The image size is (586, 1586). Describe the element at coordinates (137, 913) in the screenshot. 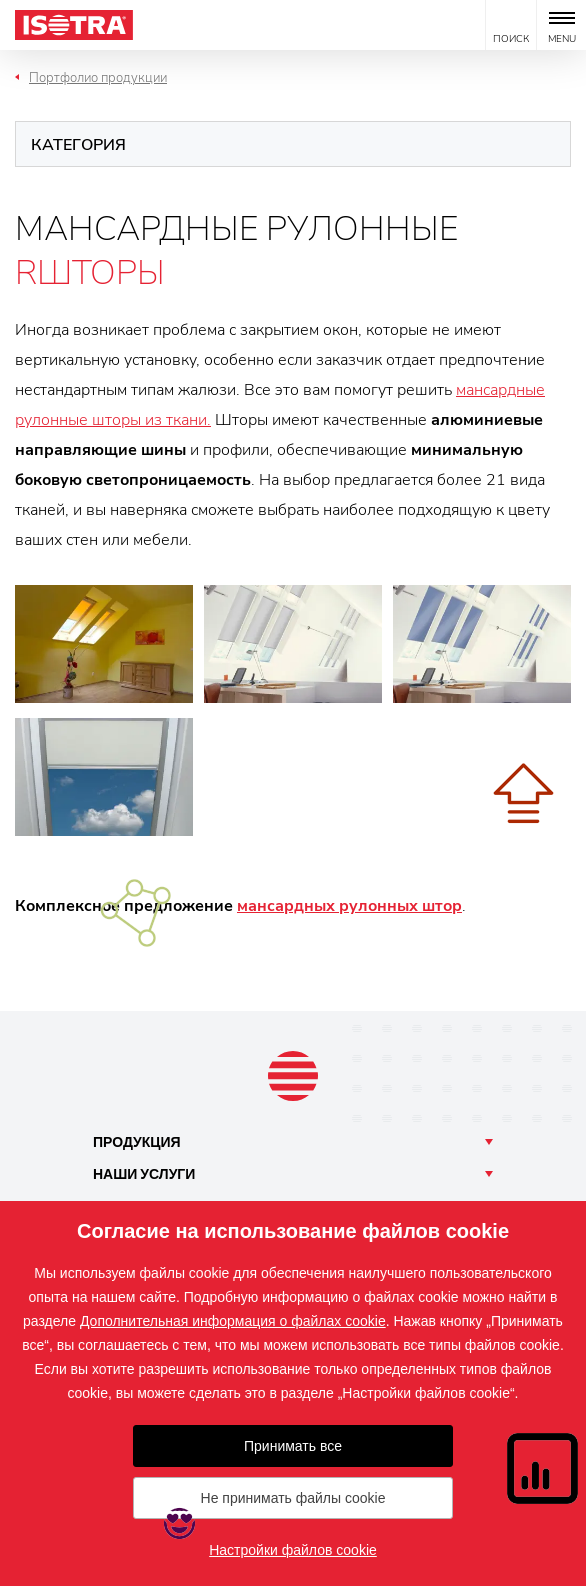

I see `create a polygon shape or selection` at that location.